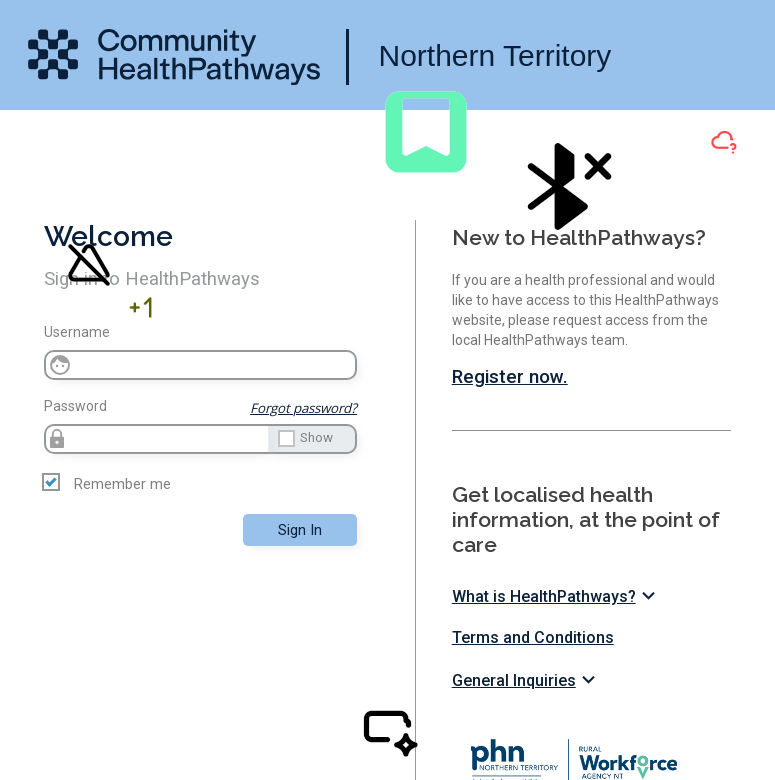 Image resolution: width=775 pixels, height=780 pixels. I want to click on bluetooth connection disabled or unavailable, so click(564, 186).